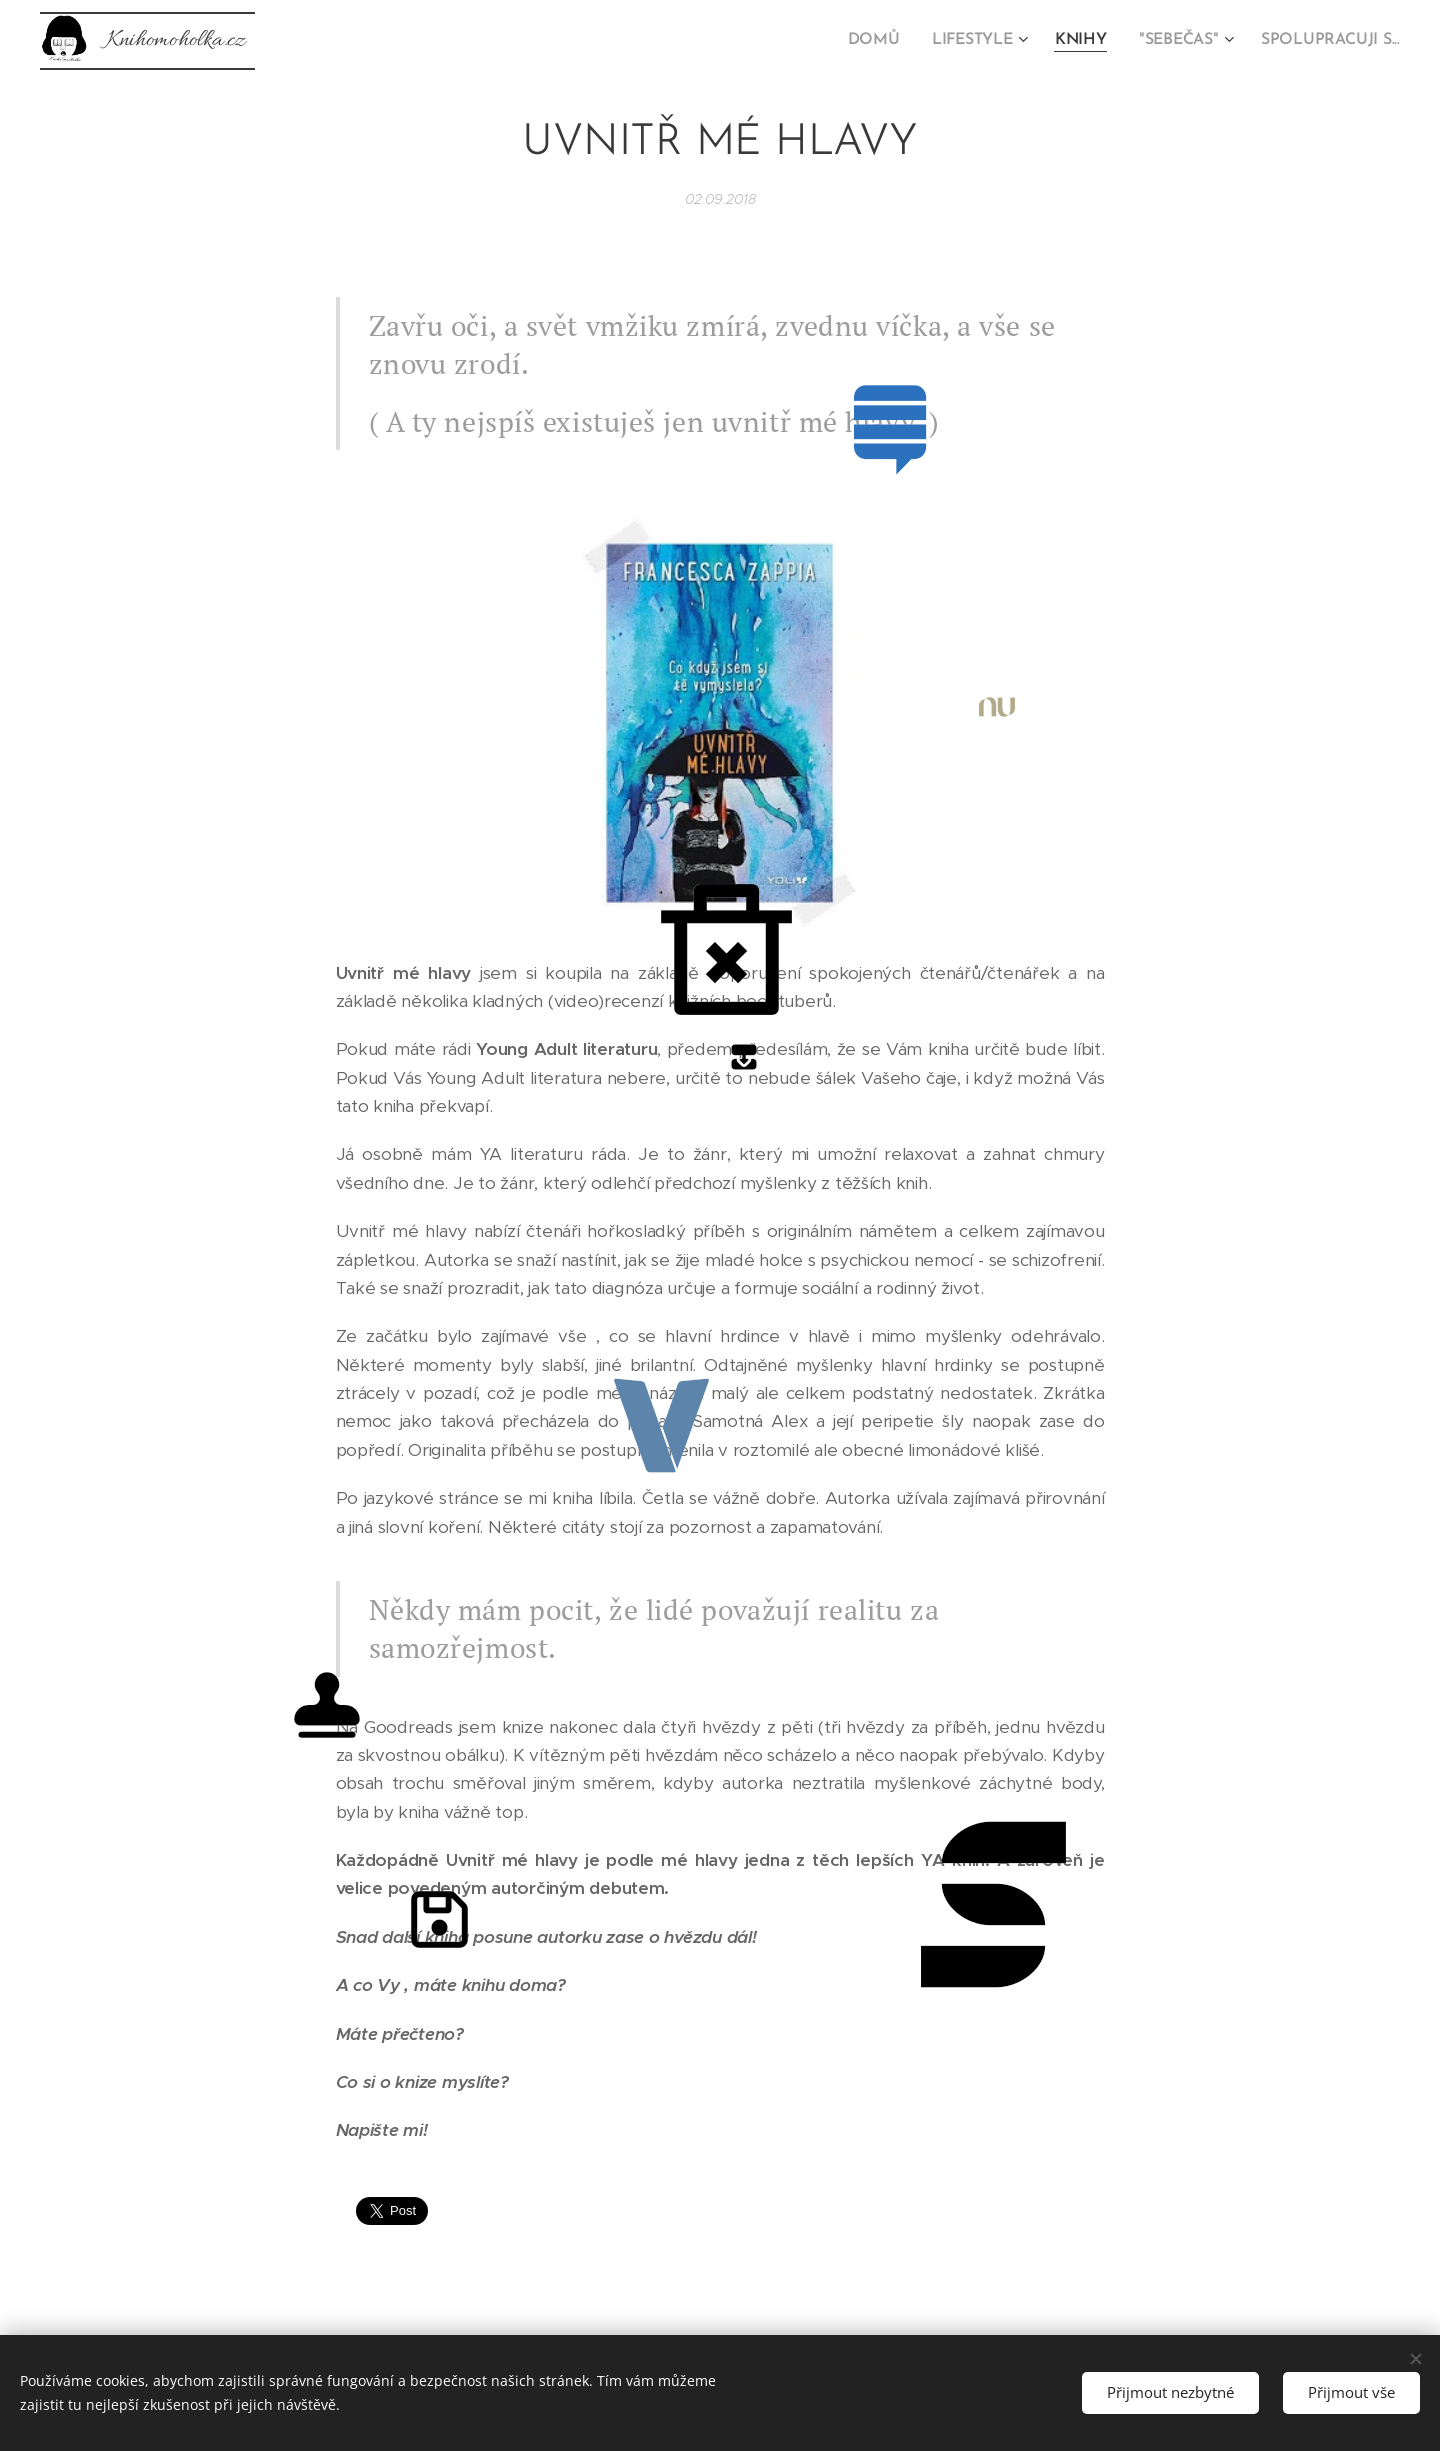 The image size is (1440, 2451). I want to click on move to the next step in a workflow diagram, so click(744, 1057).